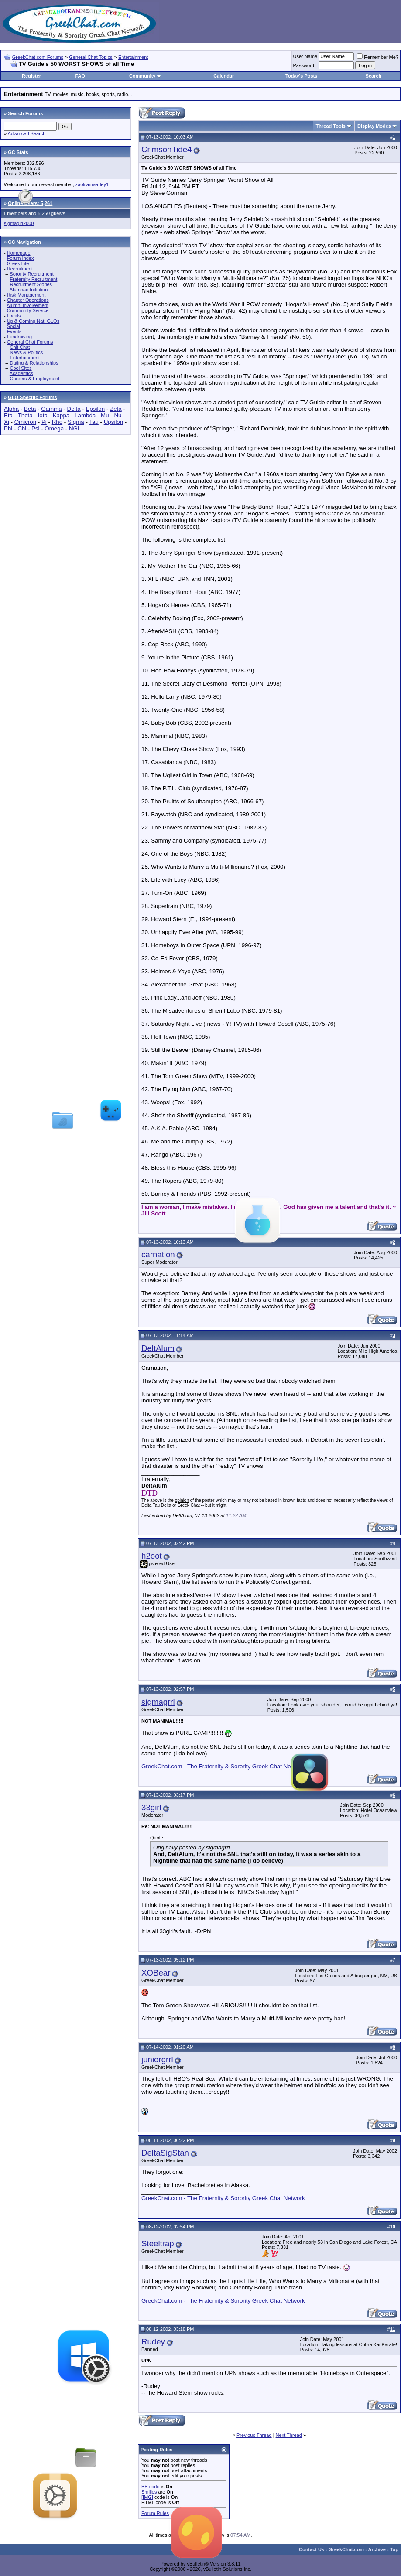 The height and width of the screenshot is (2576, 401). Describe the element at coordinates (25, 196) in the screenshot. I see `open system profiler application` at that location.